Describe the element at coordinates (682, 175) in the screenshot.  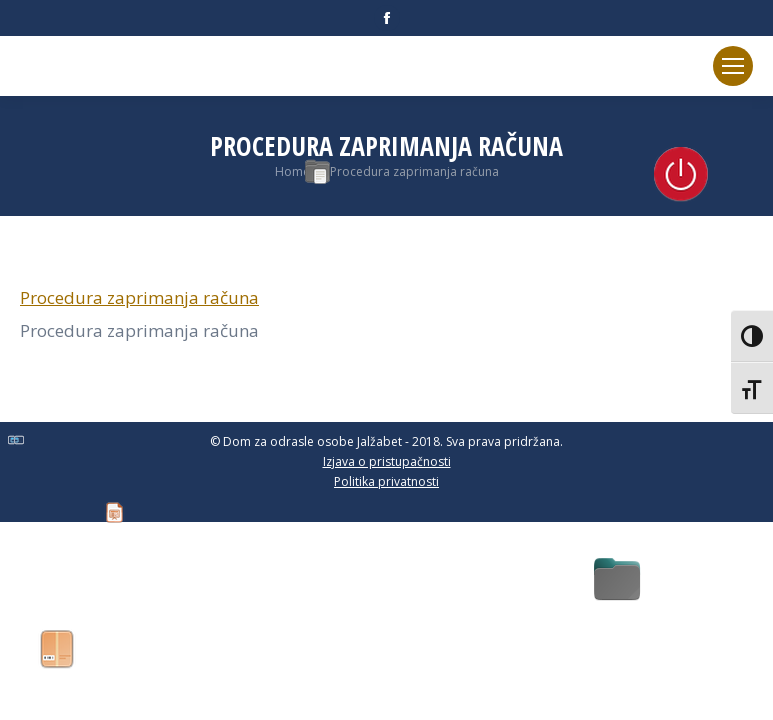
I see `shut down or power off the system` at that location.